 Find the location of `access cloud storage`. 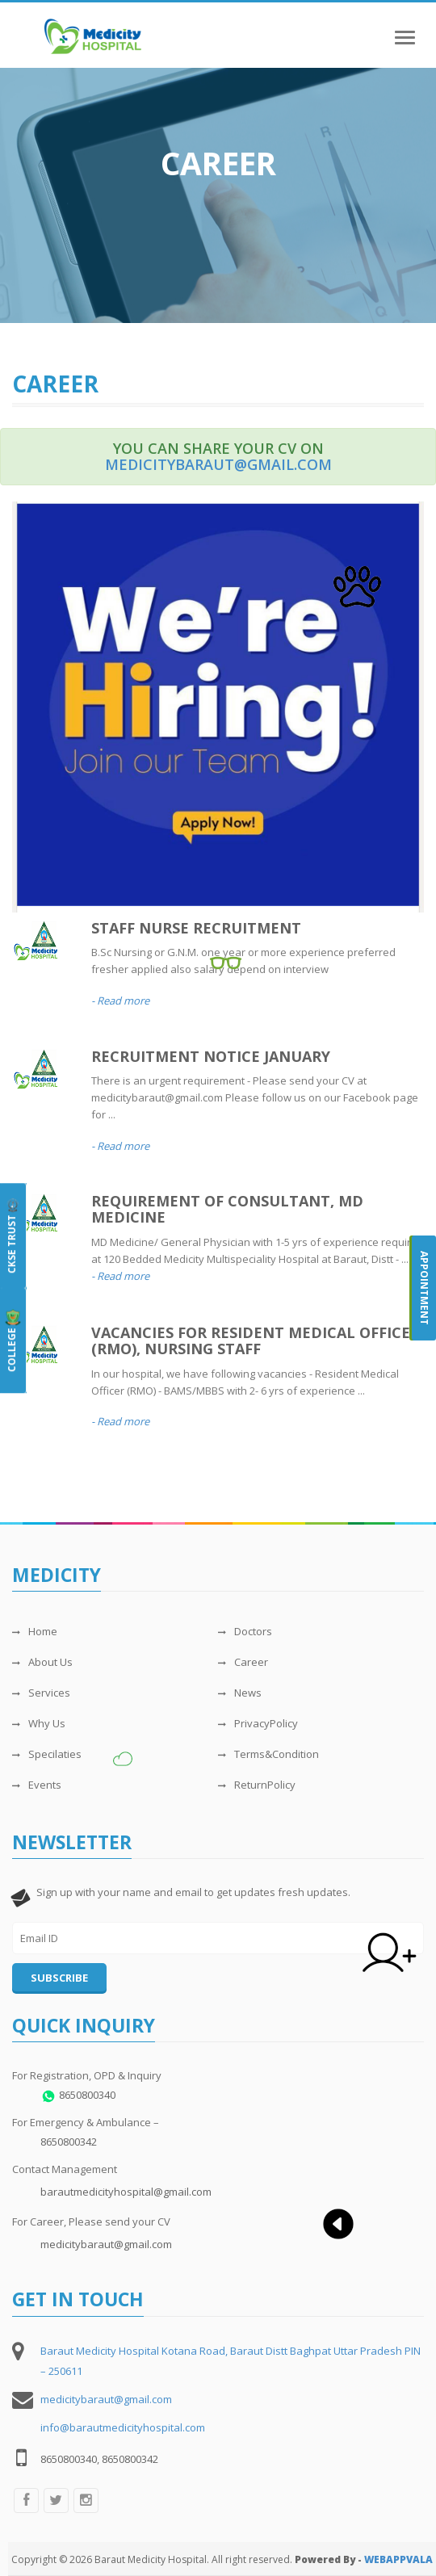

access cloud storage is located at coordinates (123, 1759).